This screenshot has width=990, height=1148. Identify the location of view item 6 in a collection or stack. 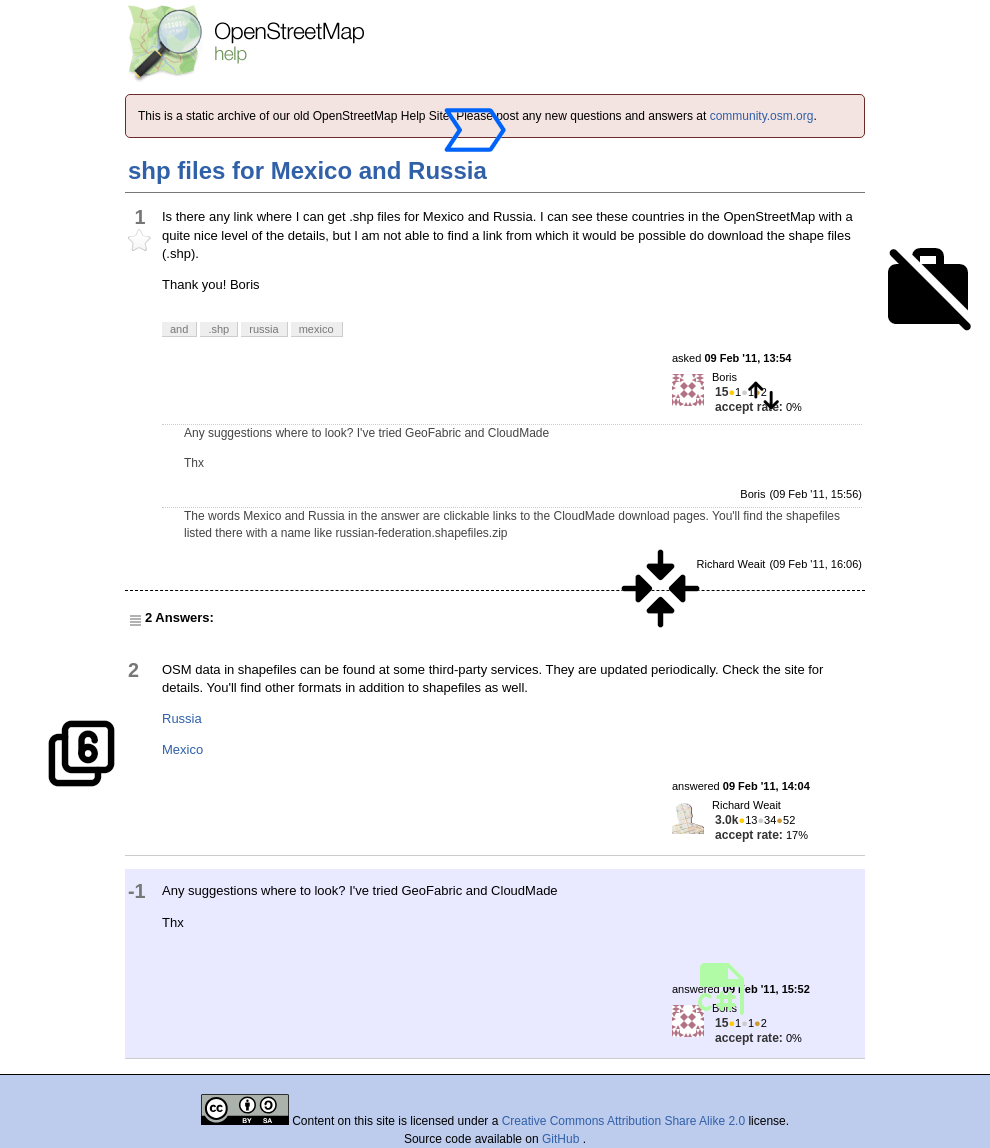
(81, 753).